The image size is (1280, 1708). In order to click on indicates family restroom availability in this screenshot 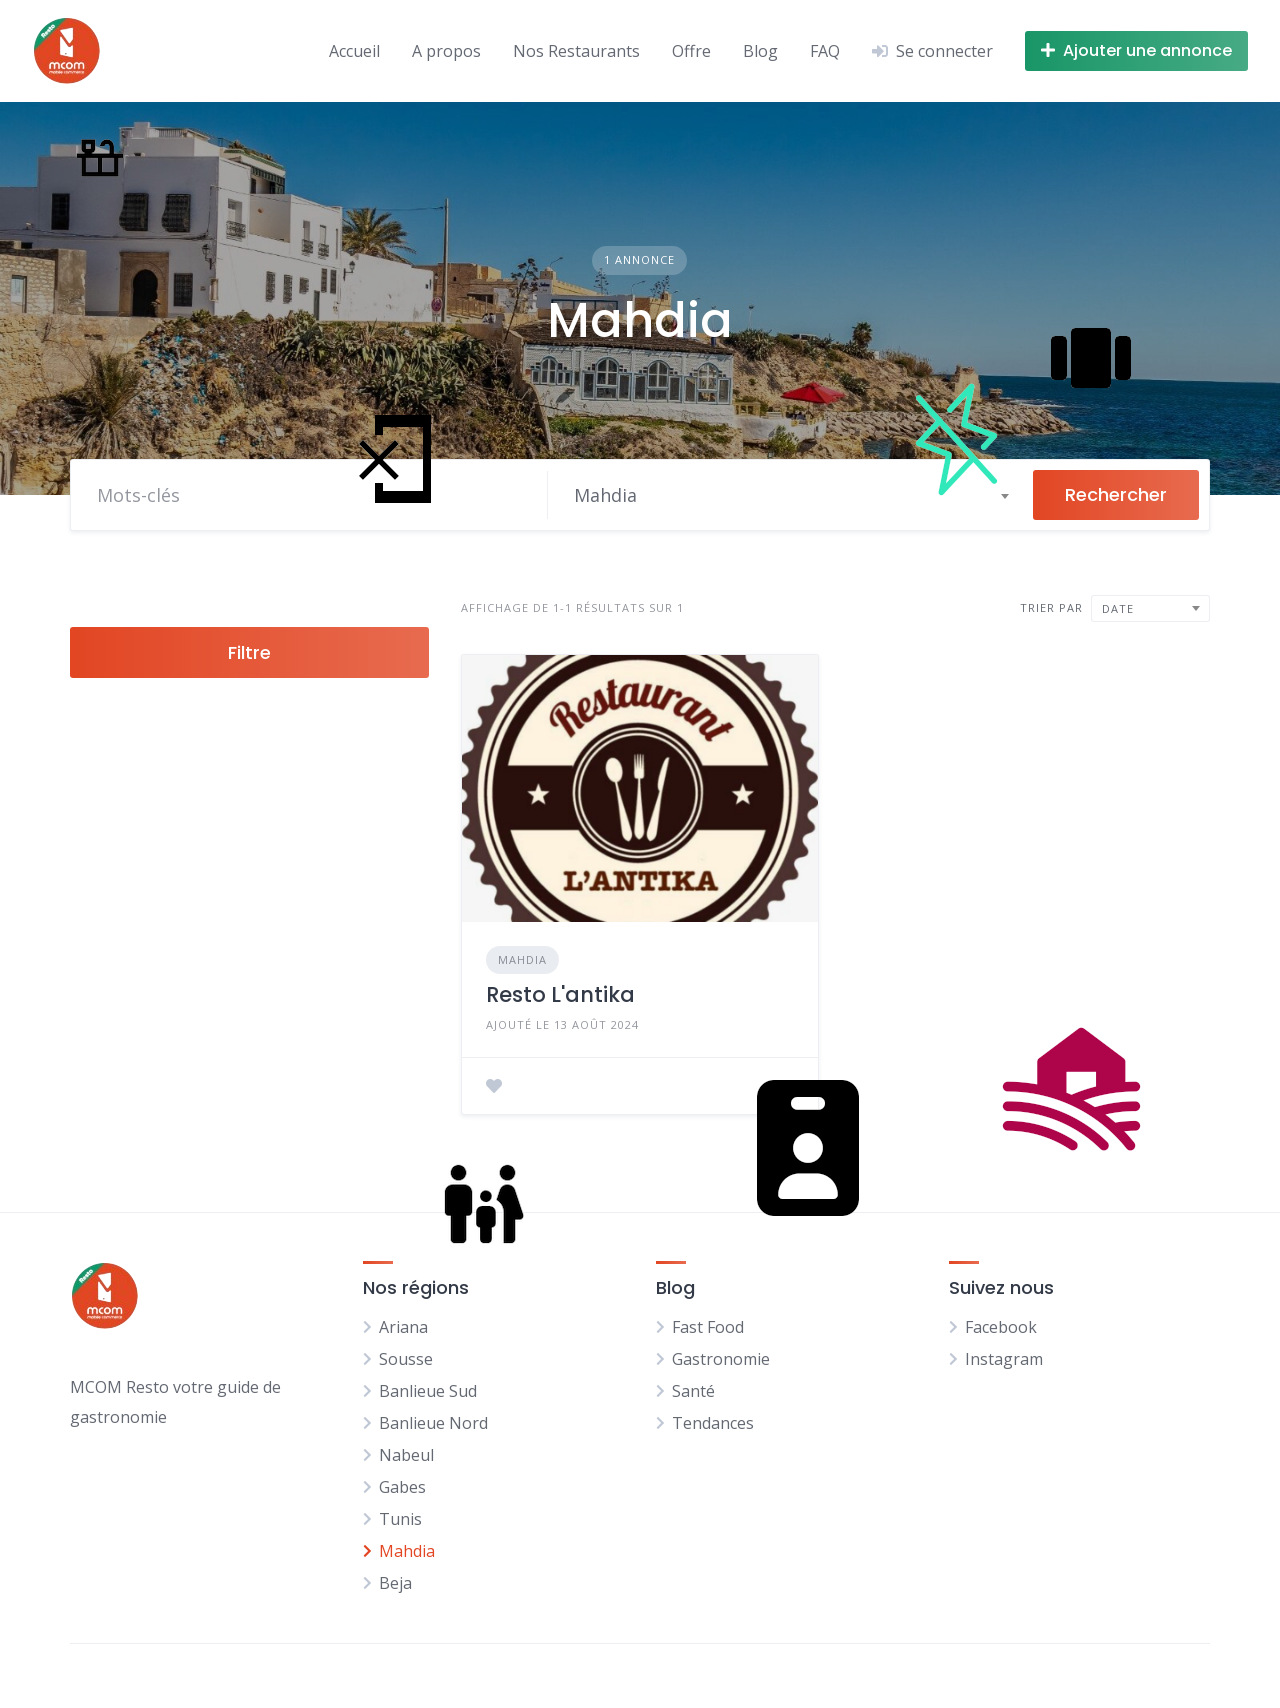, I will do `click(484, 1204)`.